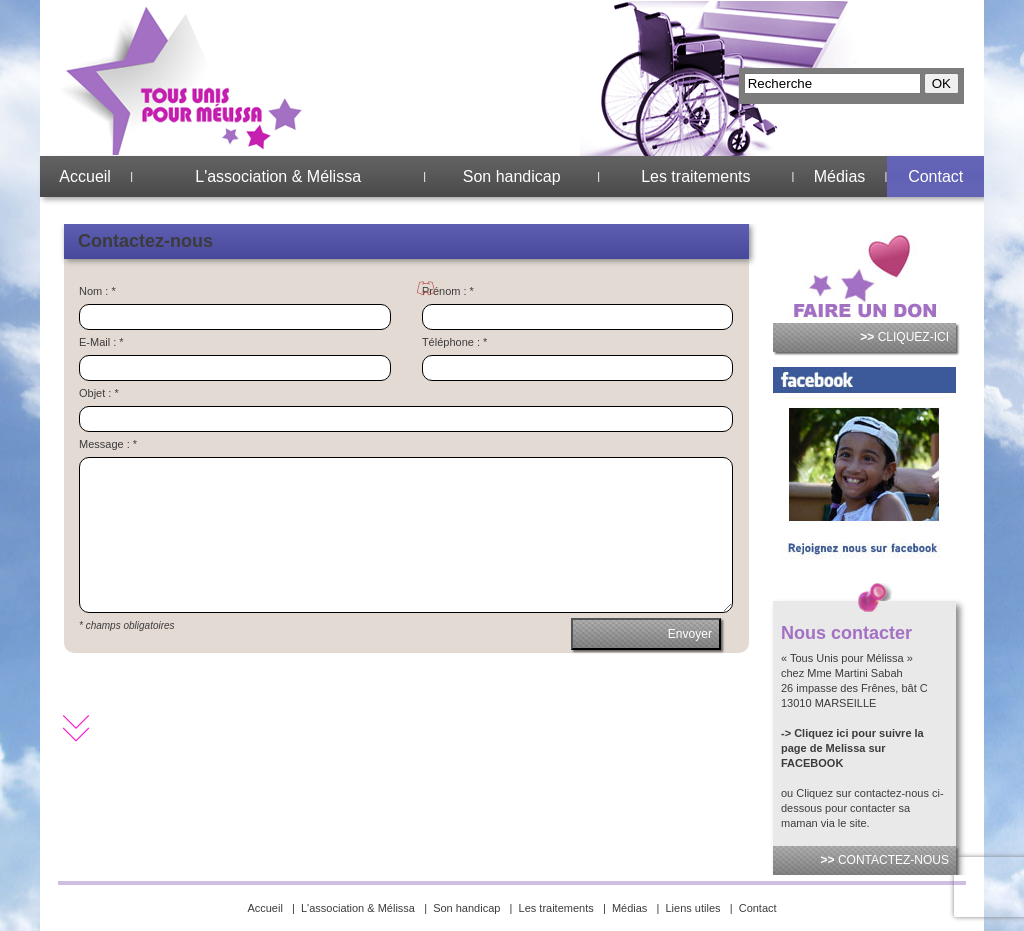 The image size is (1024, 931). What do you see at coordinates (76, 727) in the screenshot?
I see `expand all sections below` at bounding box center [76, 727].